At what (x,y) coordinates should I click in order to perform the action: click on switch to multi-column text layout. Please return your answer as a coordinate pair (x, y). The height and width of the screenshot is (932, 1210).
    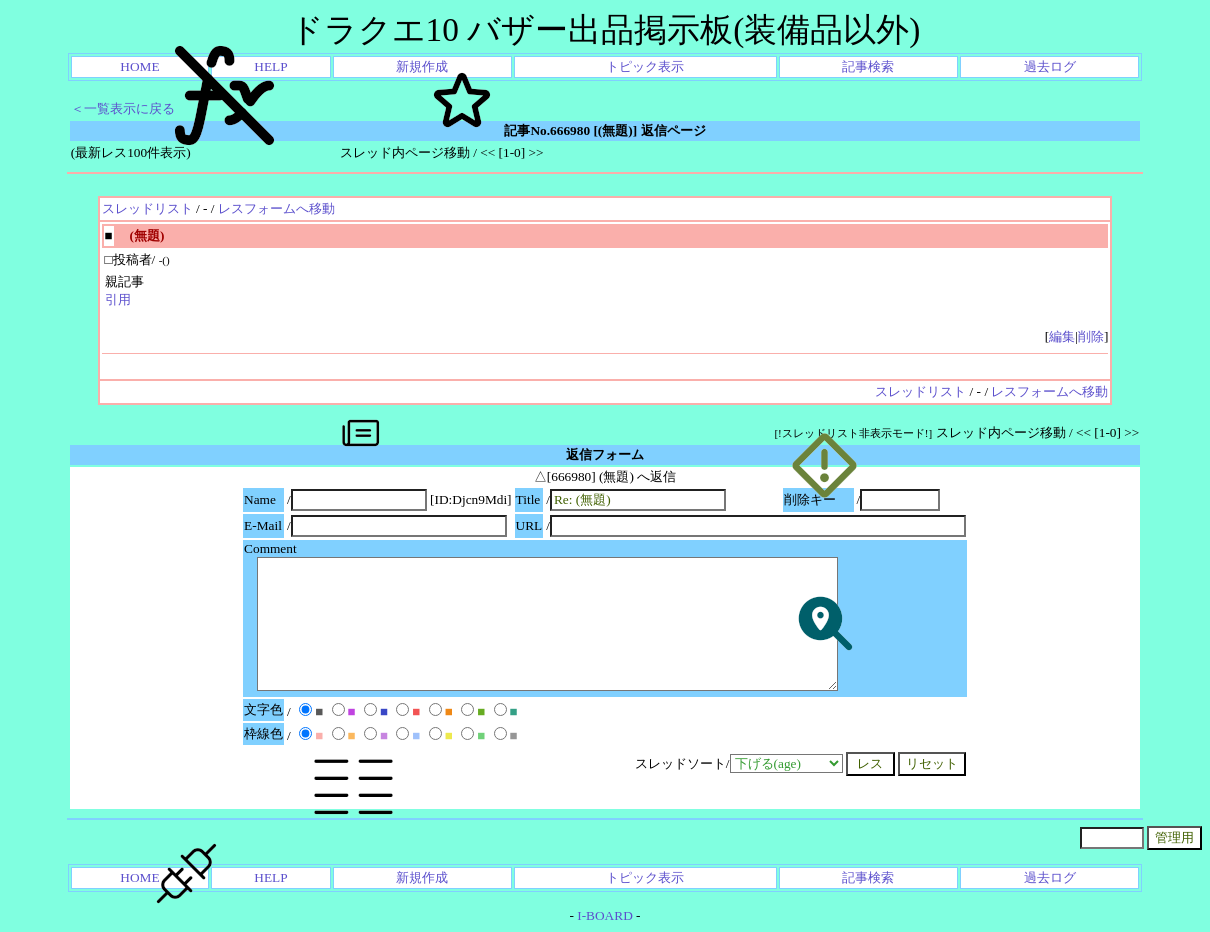
    Looking at the image, I should click on (353, 788).